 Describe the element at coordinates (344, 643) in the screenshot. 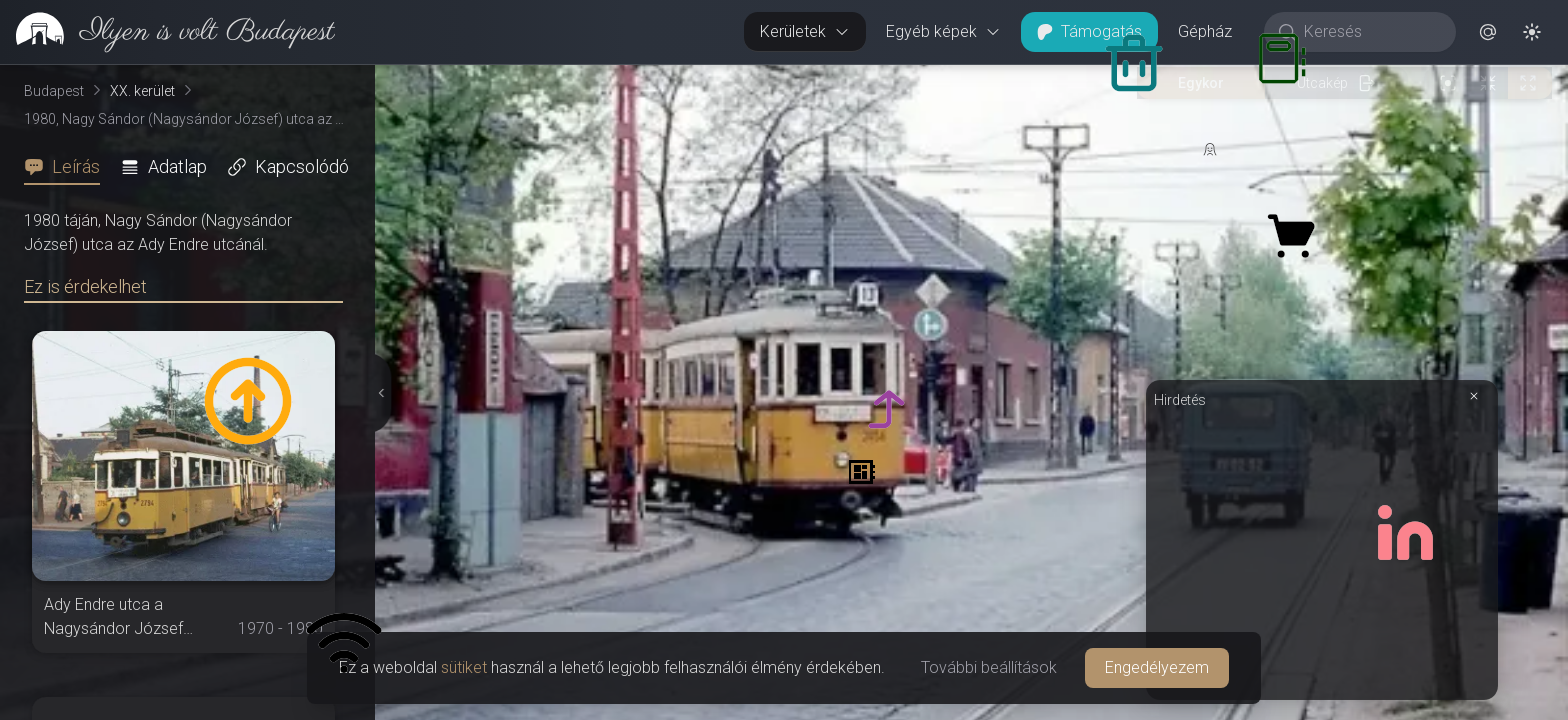

I see `indicates active wifi connection` at that location.